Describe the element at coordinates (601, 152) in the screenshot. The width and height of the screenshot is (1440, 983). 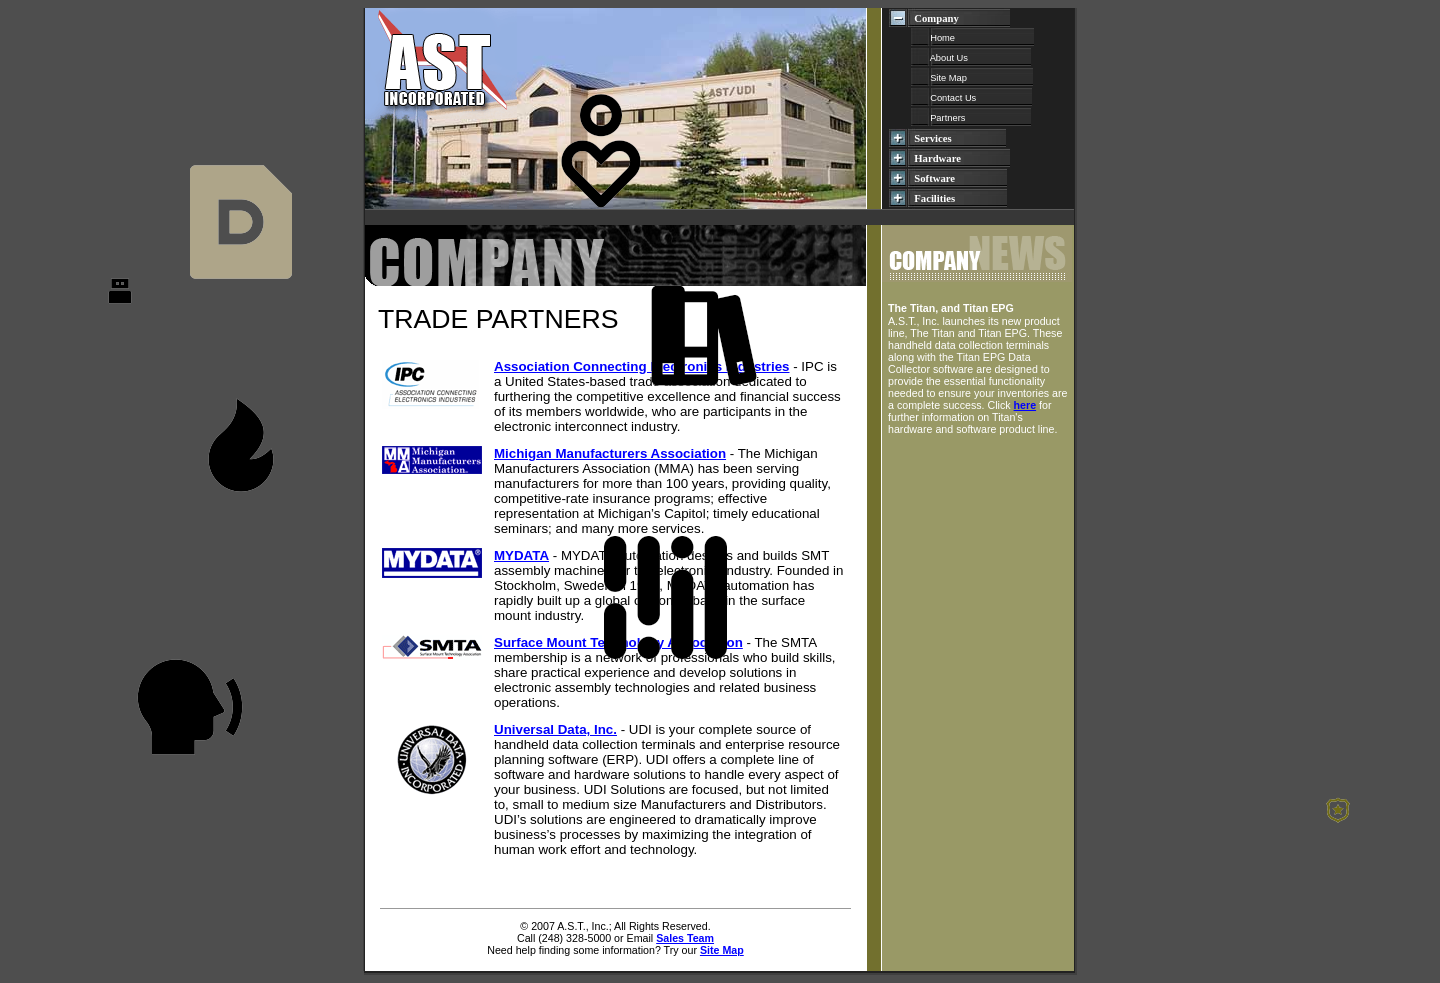
I see `empathize or show compassion for others` at that location.